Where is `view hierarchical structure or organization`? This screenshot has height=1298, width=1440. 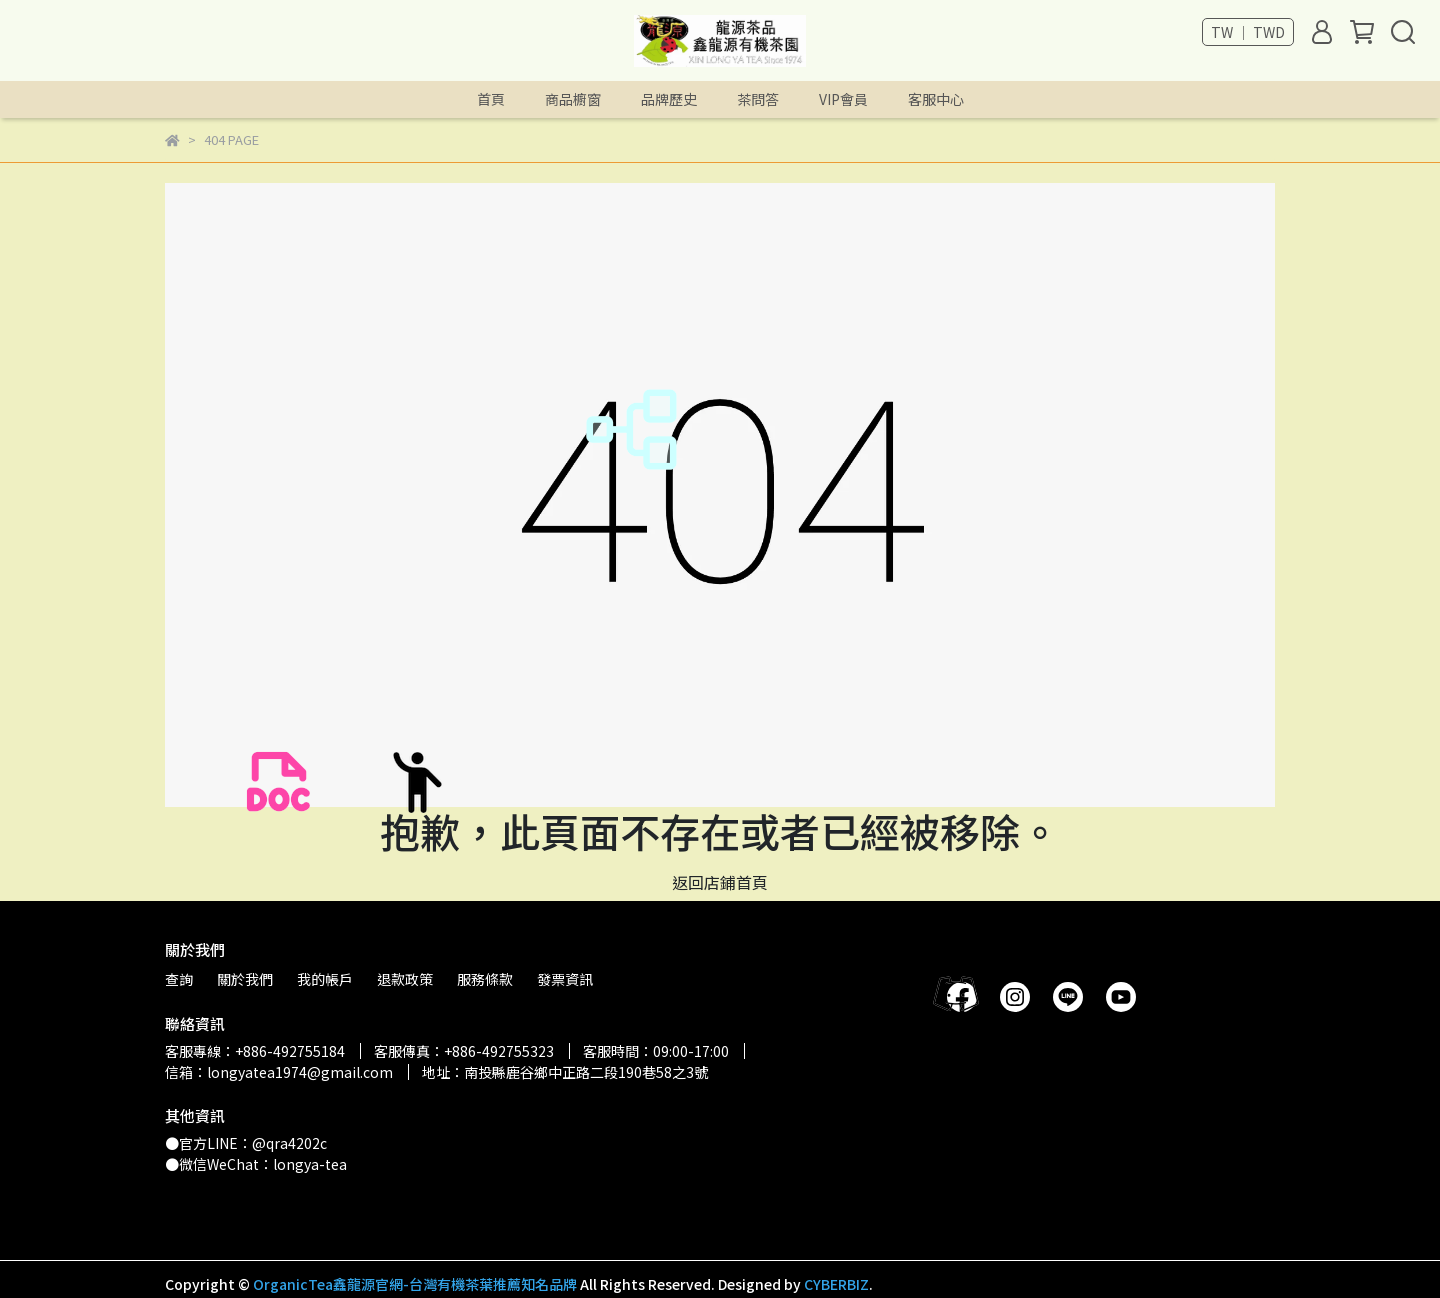
view hierarchical structure or organization is located at coordinates (636, 429).